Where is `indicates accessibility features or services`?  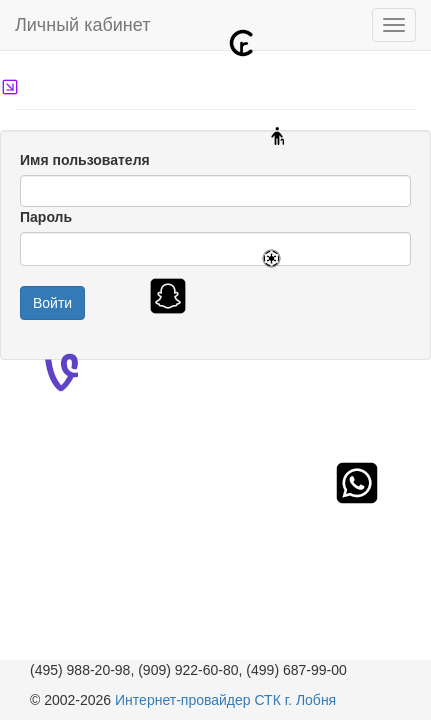 indicates accessibility features or services is located at coordinates (277, 136).